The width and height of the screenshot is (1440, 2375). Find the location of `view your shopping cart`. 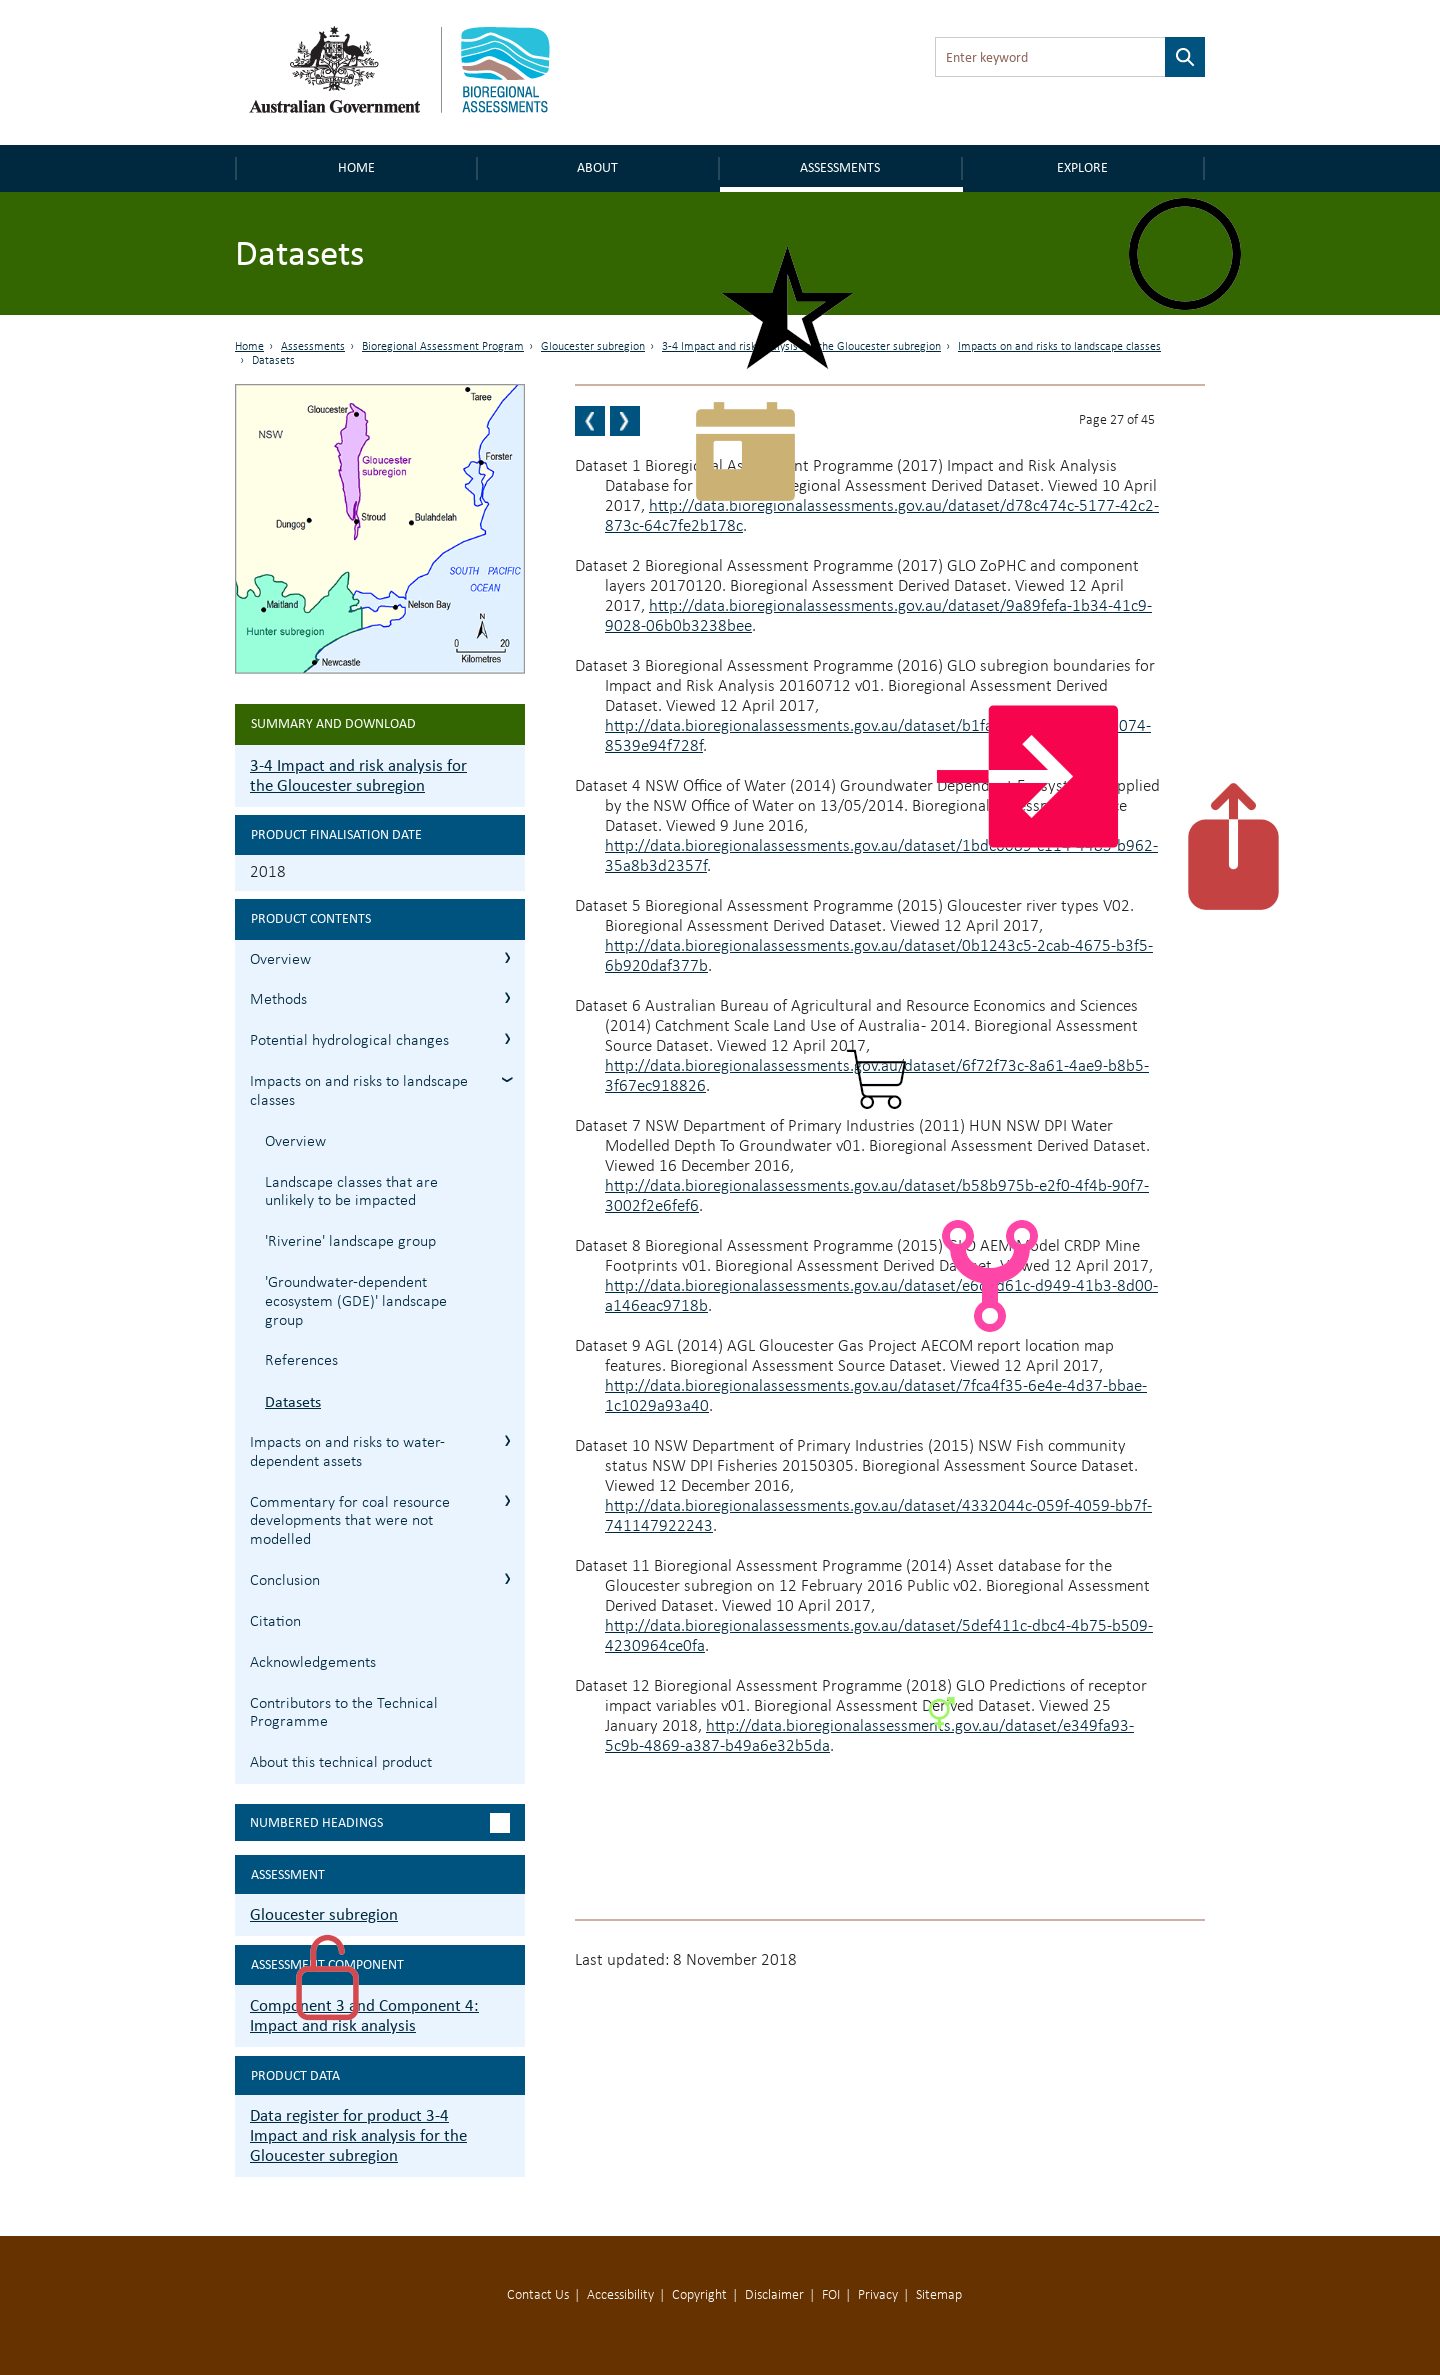

view your shopping cart is located at coordinates (877, 1080).